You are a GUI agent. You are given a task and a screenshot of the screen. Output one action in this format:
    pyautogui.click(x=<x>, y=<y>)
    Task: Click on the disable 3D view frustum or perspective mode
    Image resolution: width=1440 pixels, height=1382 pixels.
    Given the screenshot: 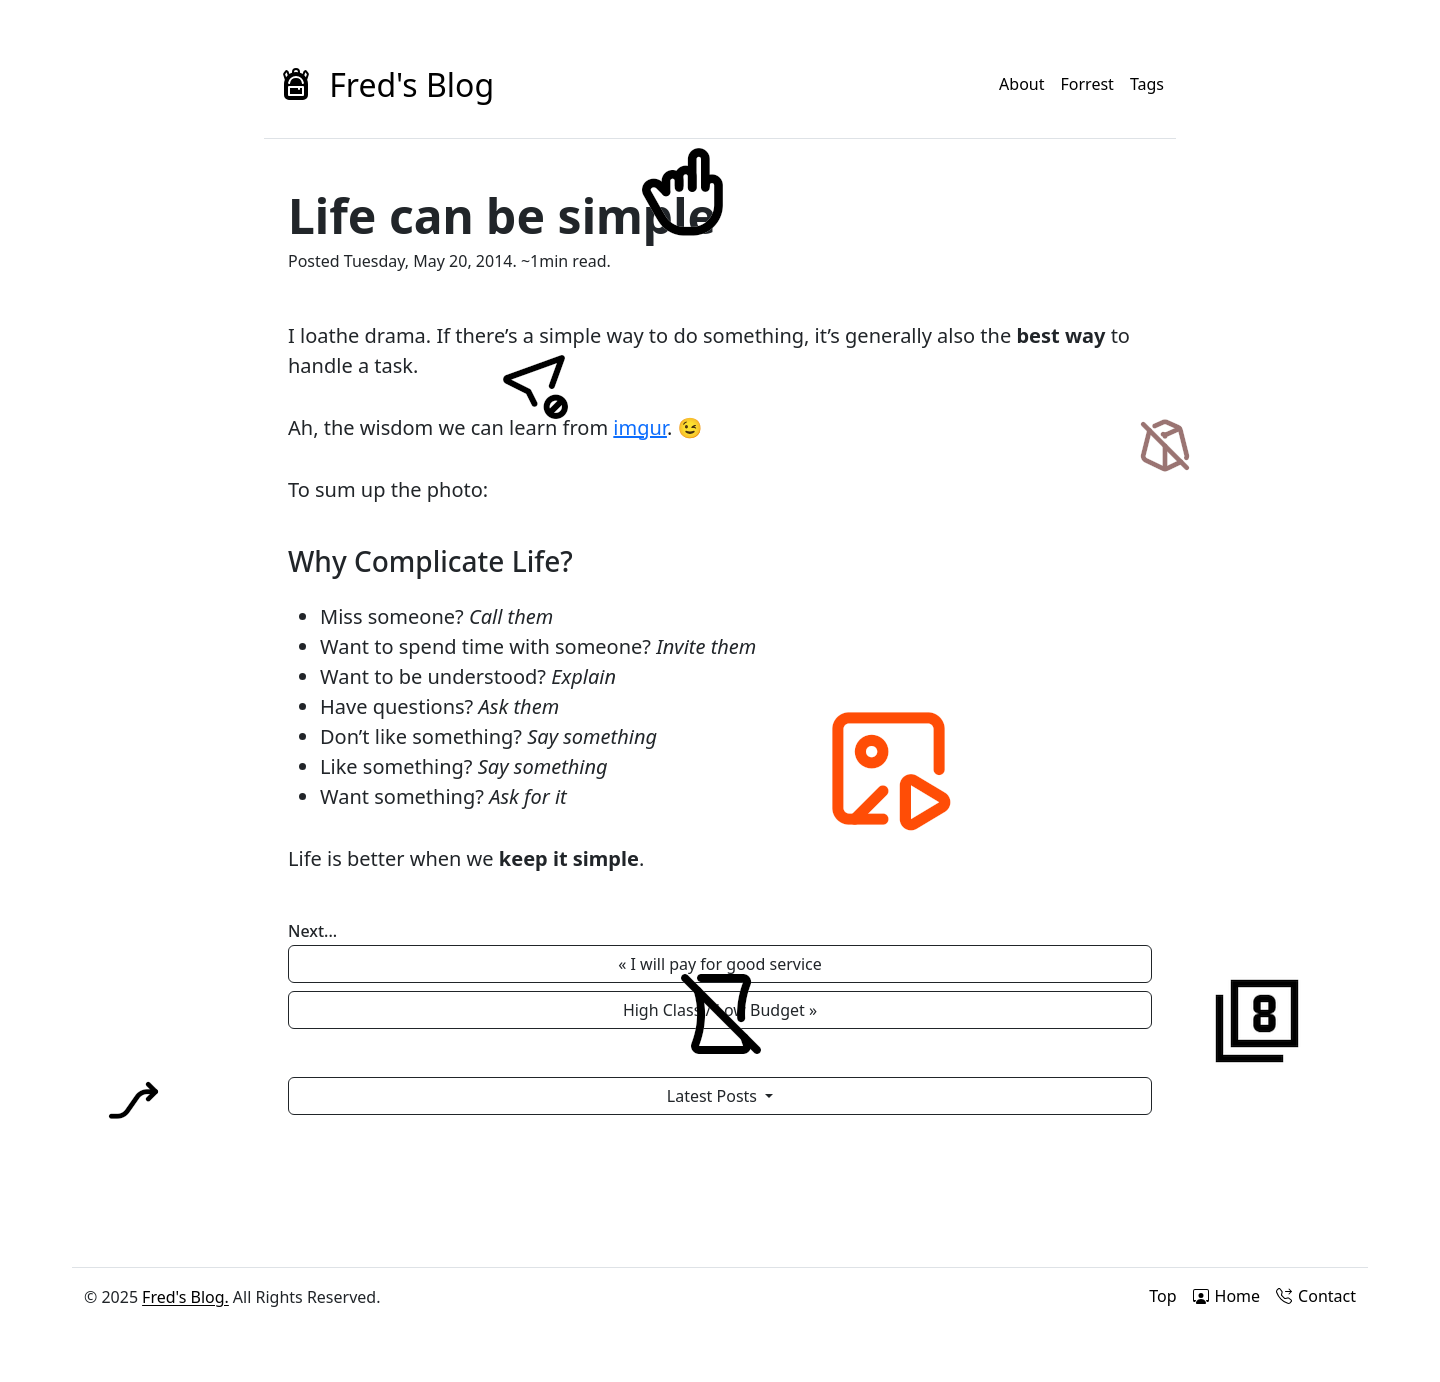 What is the action you would take?
    pyautogui.click(x=1165, y=446)
    